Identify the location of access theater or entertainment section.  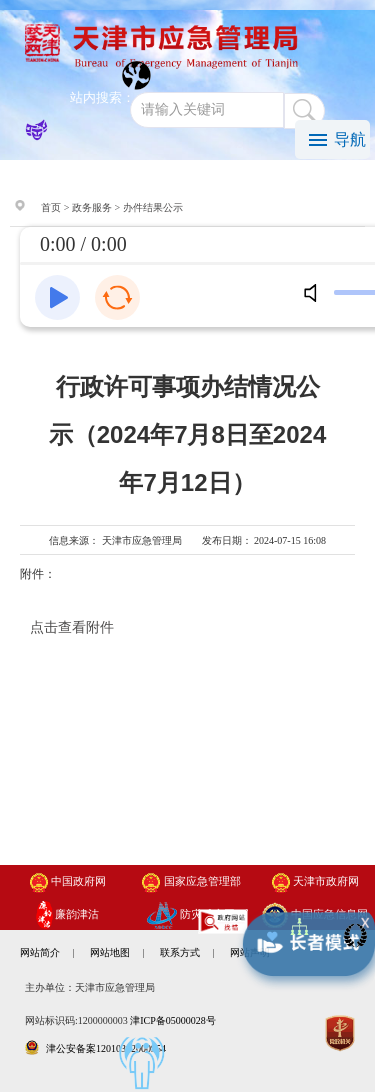
(36, 129).